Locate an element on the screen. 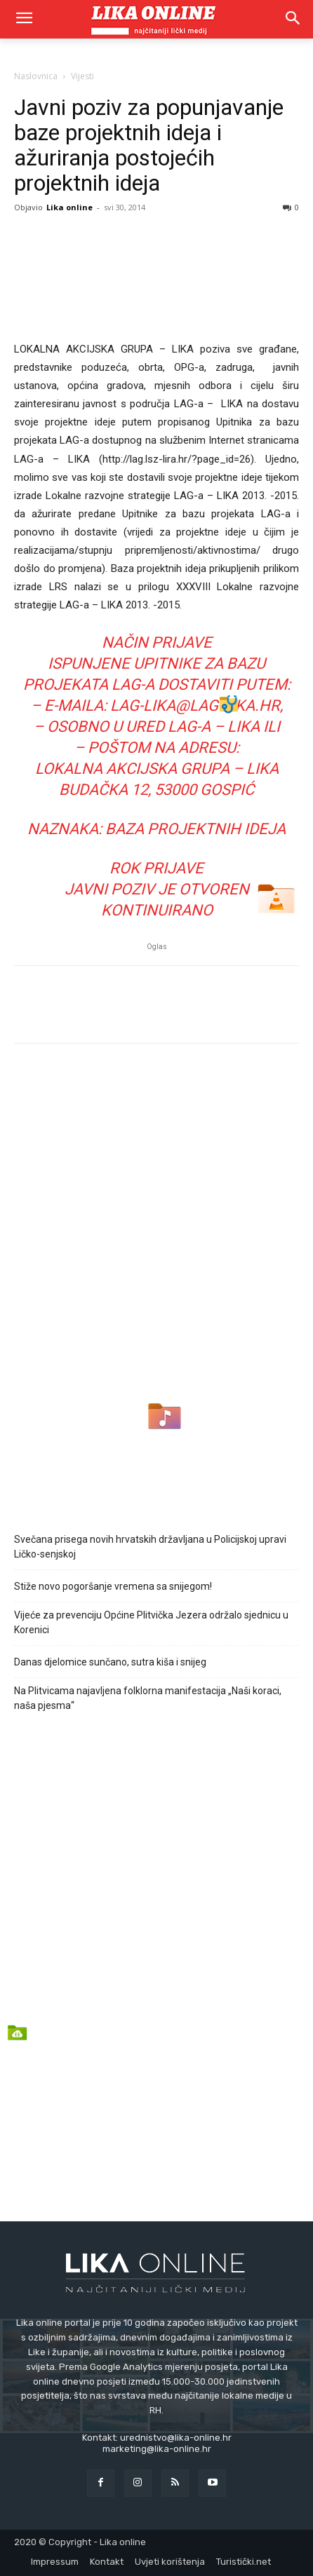 The height and width of the screenshot is (2576, 313). access system recovery tools and files is located at coordinates (229, 704).